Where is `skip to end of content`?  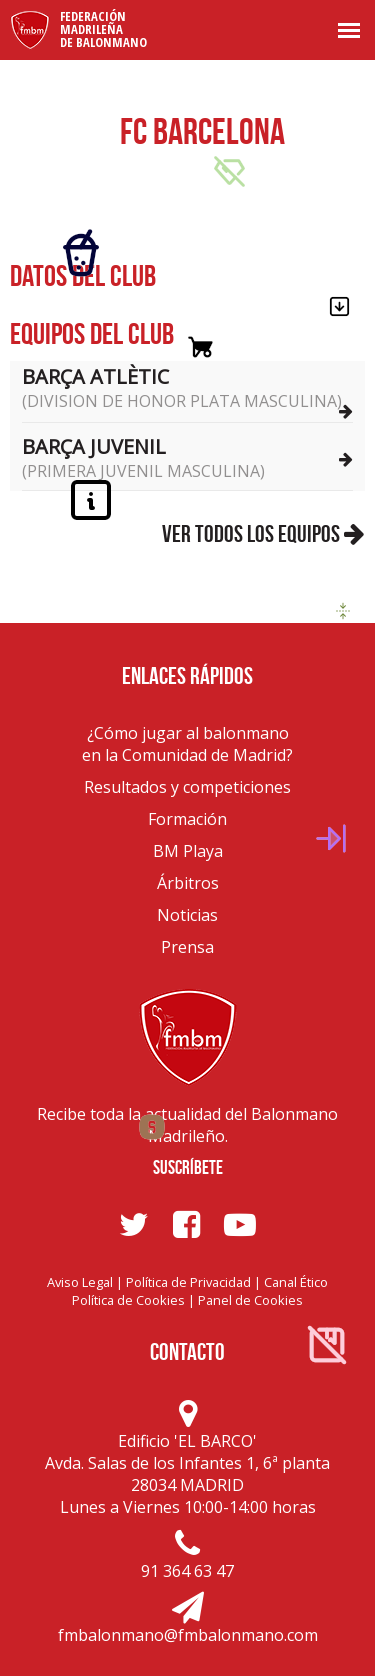 skip to end of content is located at coordinates (331, 838).